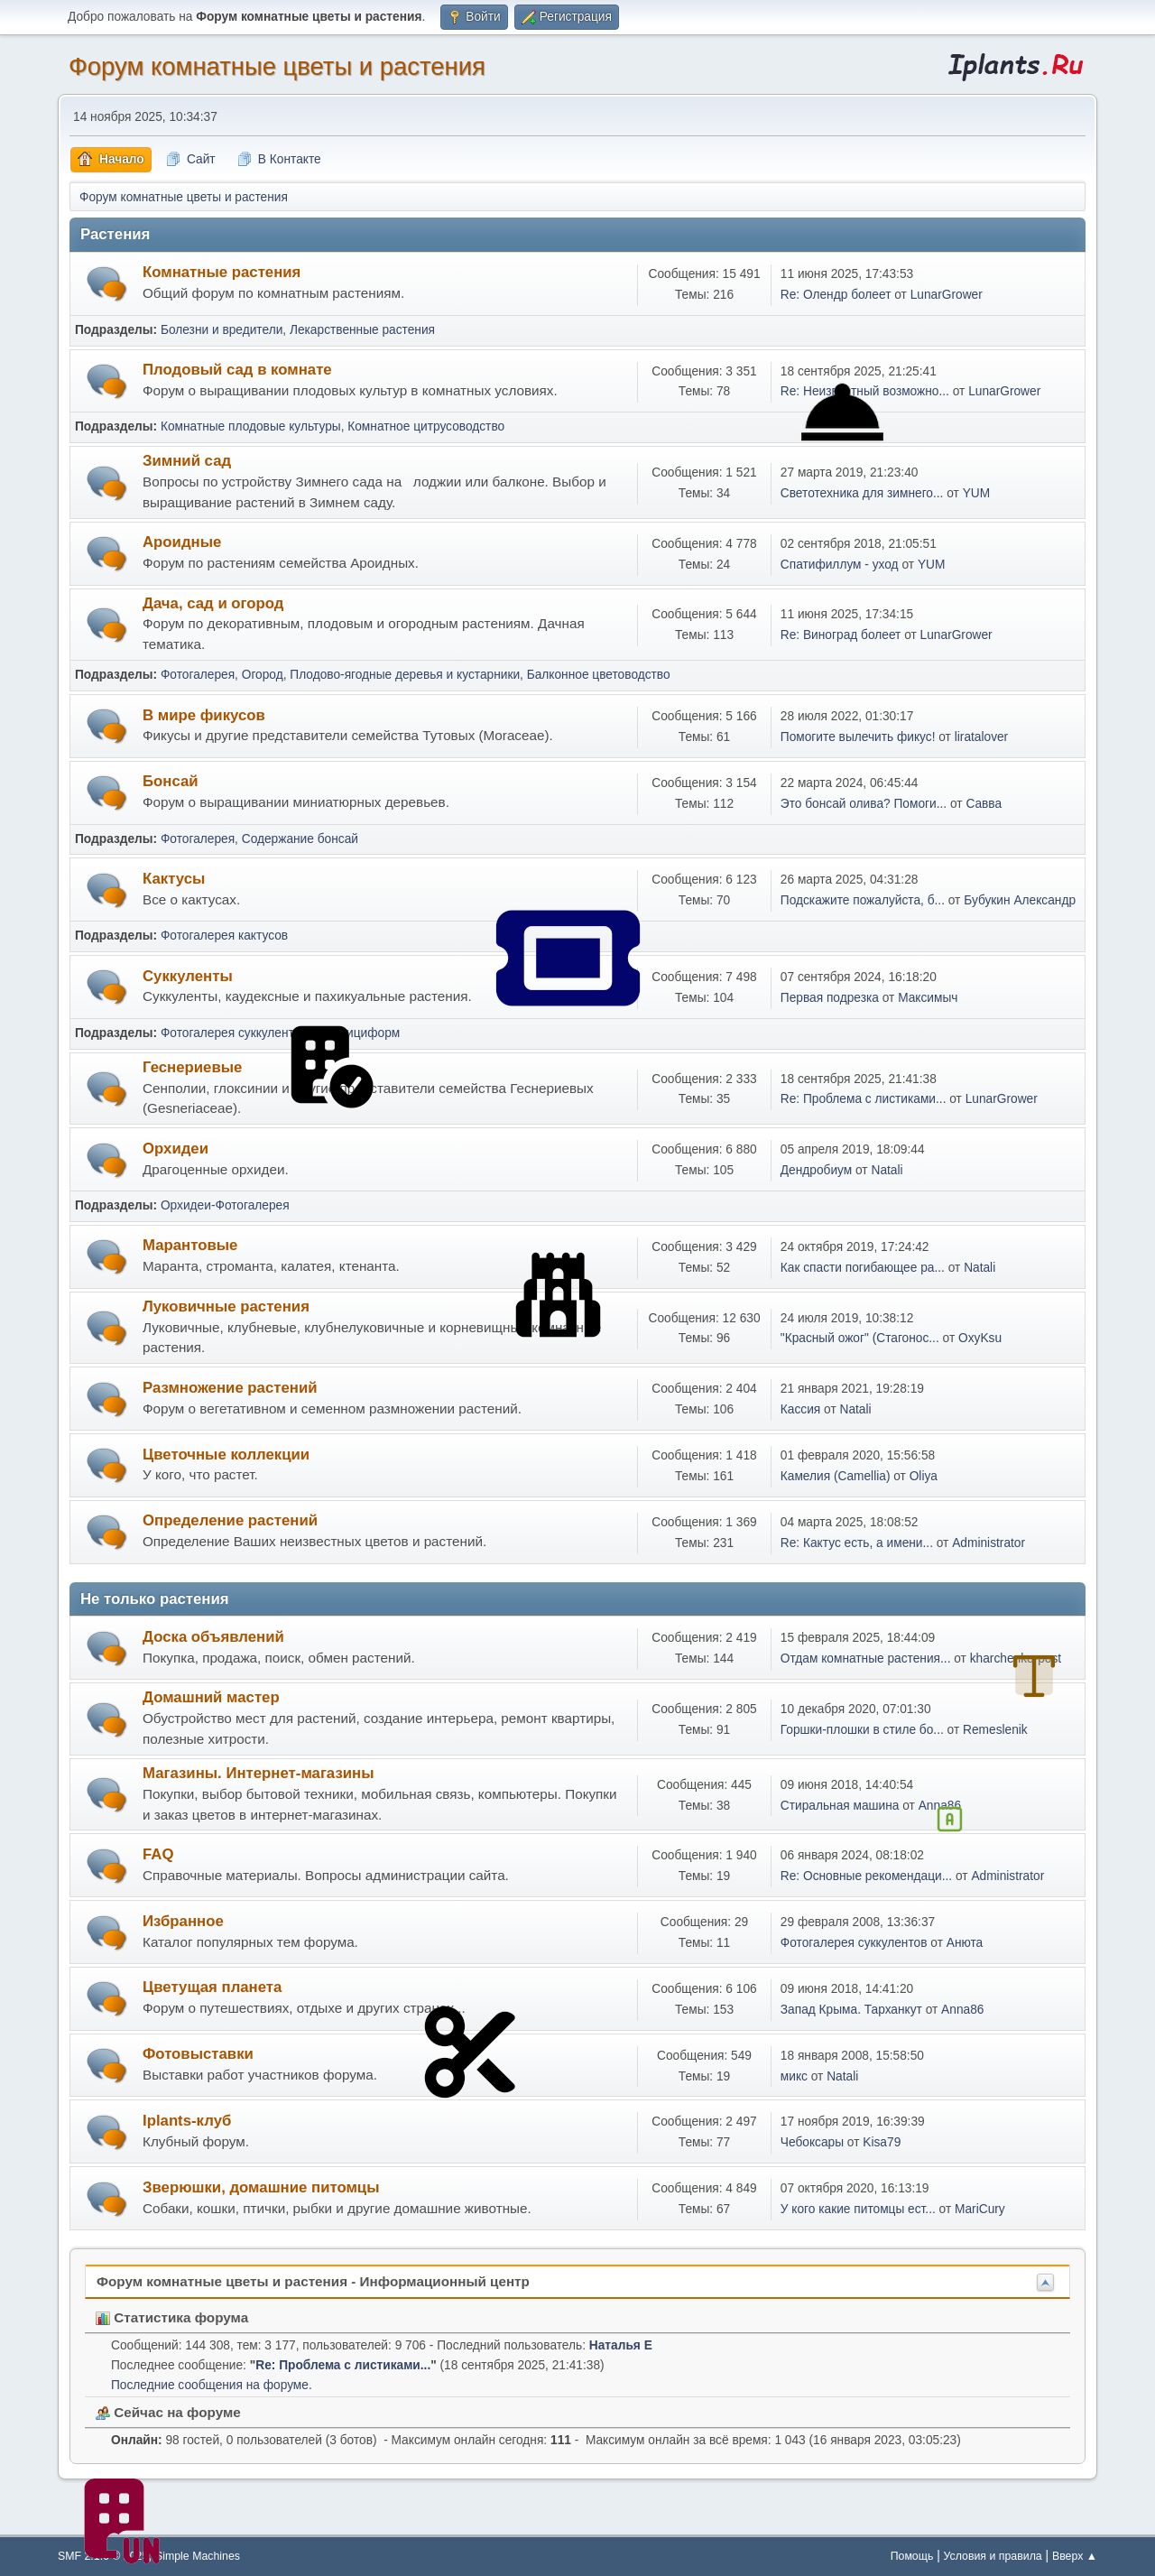 The image size is (1155, 2576). I want to click on access united nations building or headquarters, so click(119, 2518).